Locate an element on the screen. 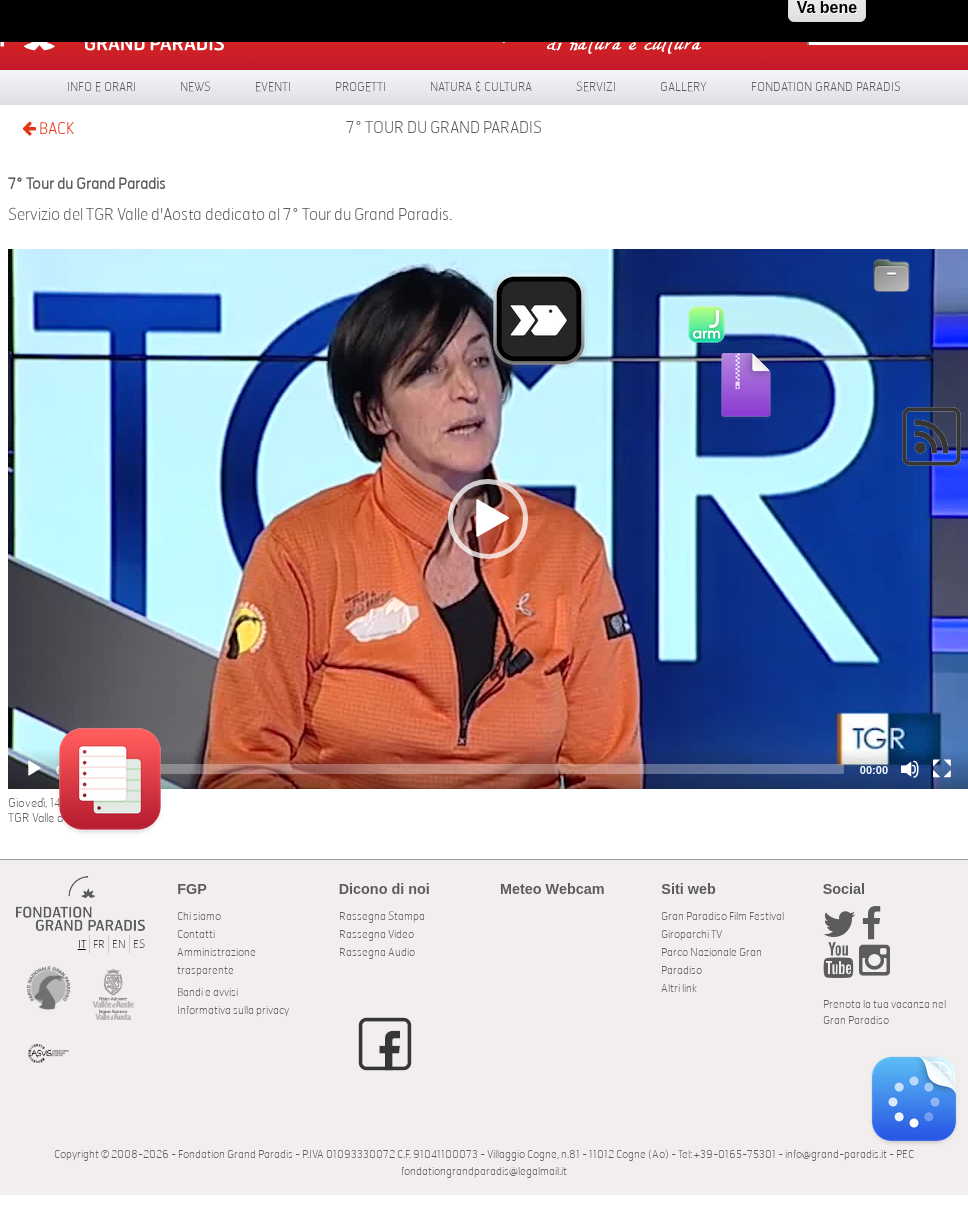 The image size is (968, 1211). access RSS feed reader is located at coordinates (931, 436).